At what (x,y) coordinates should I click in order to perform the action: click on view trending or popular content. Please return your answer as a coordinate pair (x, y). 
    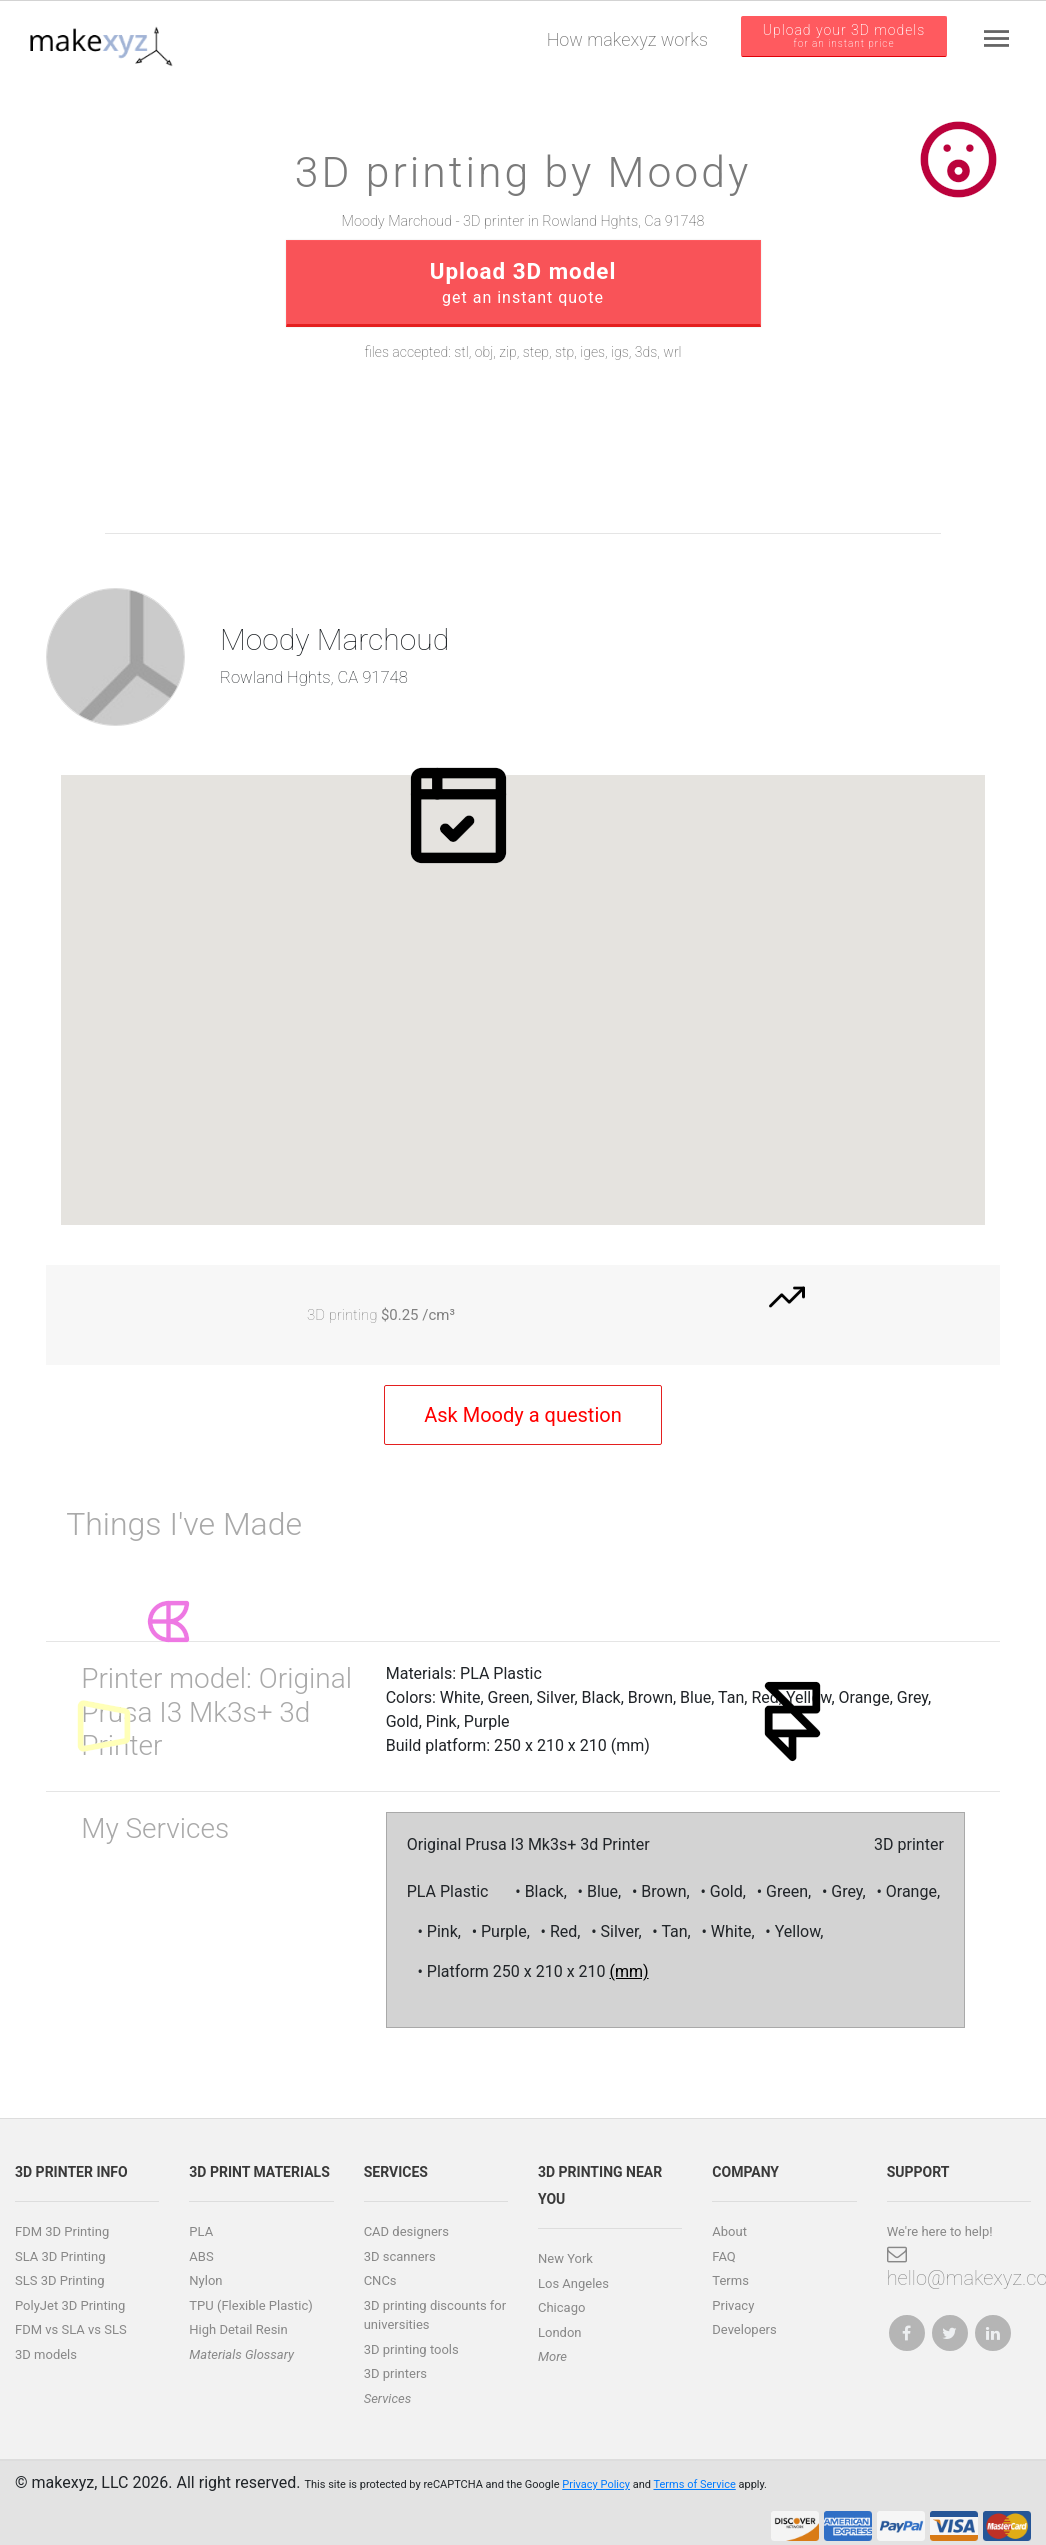
    Looking at the image, I should click on (787, 1297).